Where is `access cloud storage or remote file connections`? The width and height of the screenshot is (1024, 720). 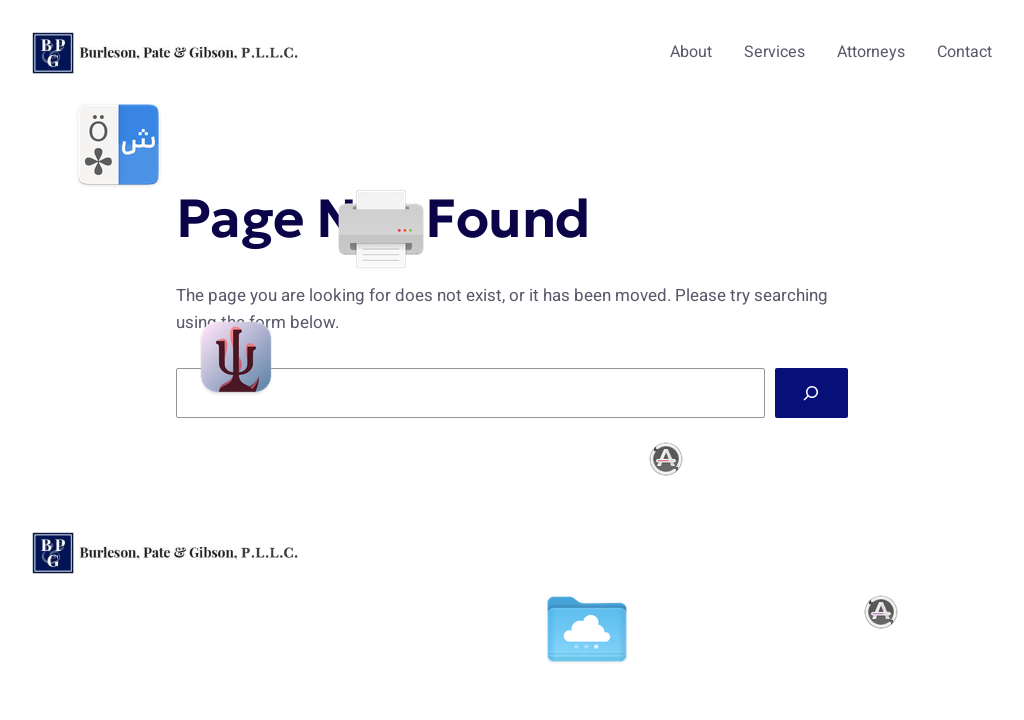 access cloud storage or remote file connections is located at coordinates (587, 629).